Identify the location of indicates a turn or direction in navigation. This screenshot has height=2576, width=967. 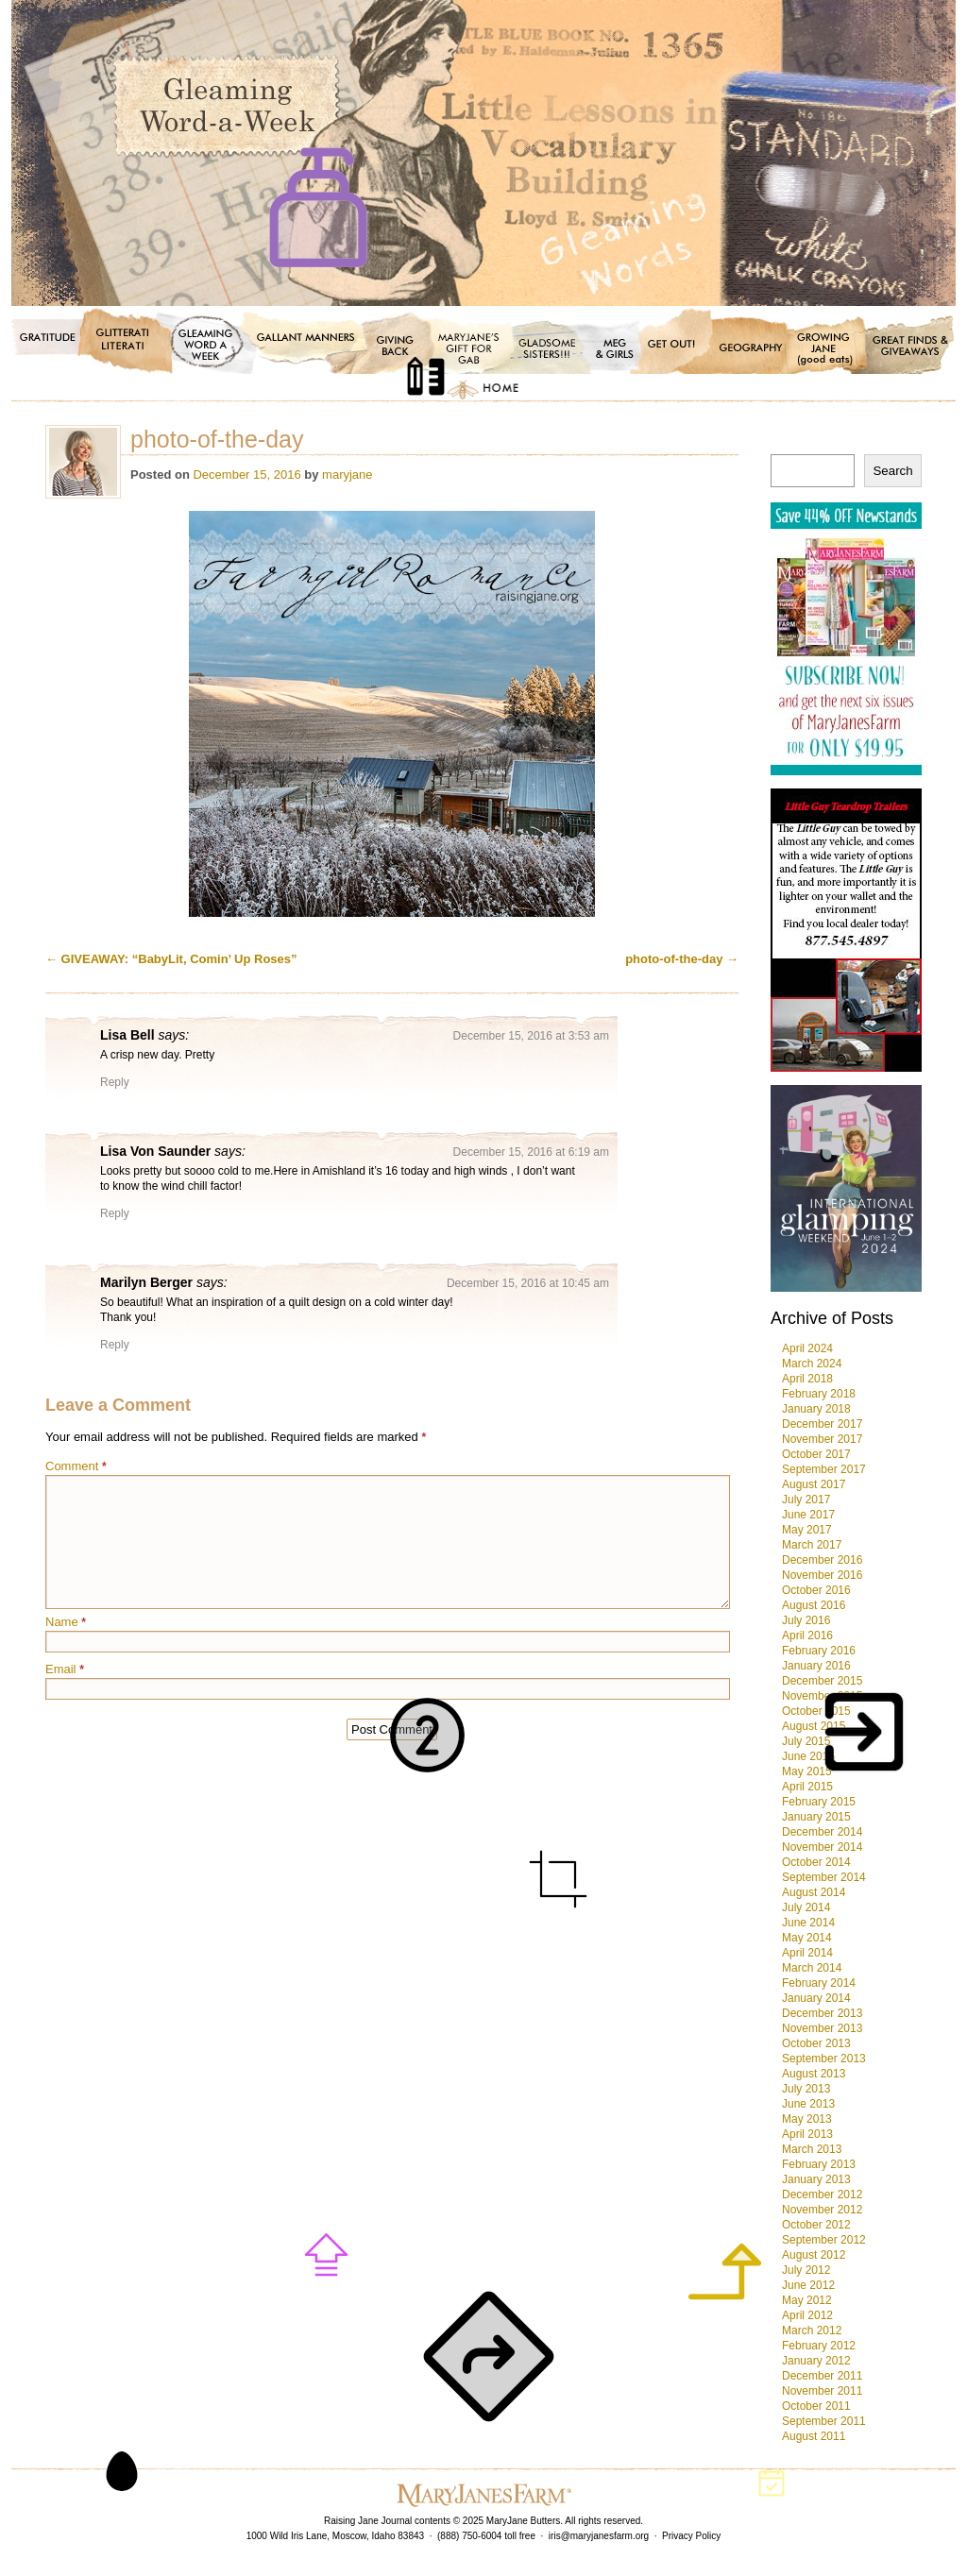
(488, 2356).